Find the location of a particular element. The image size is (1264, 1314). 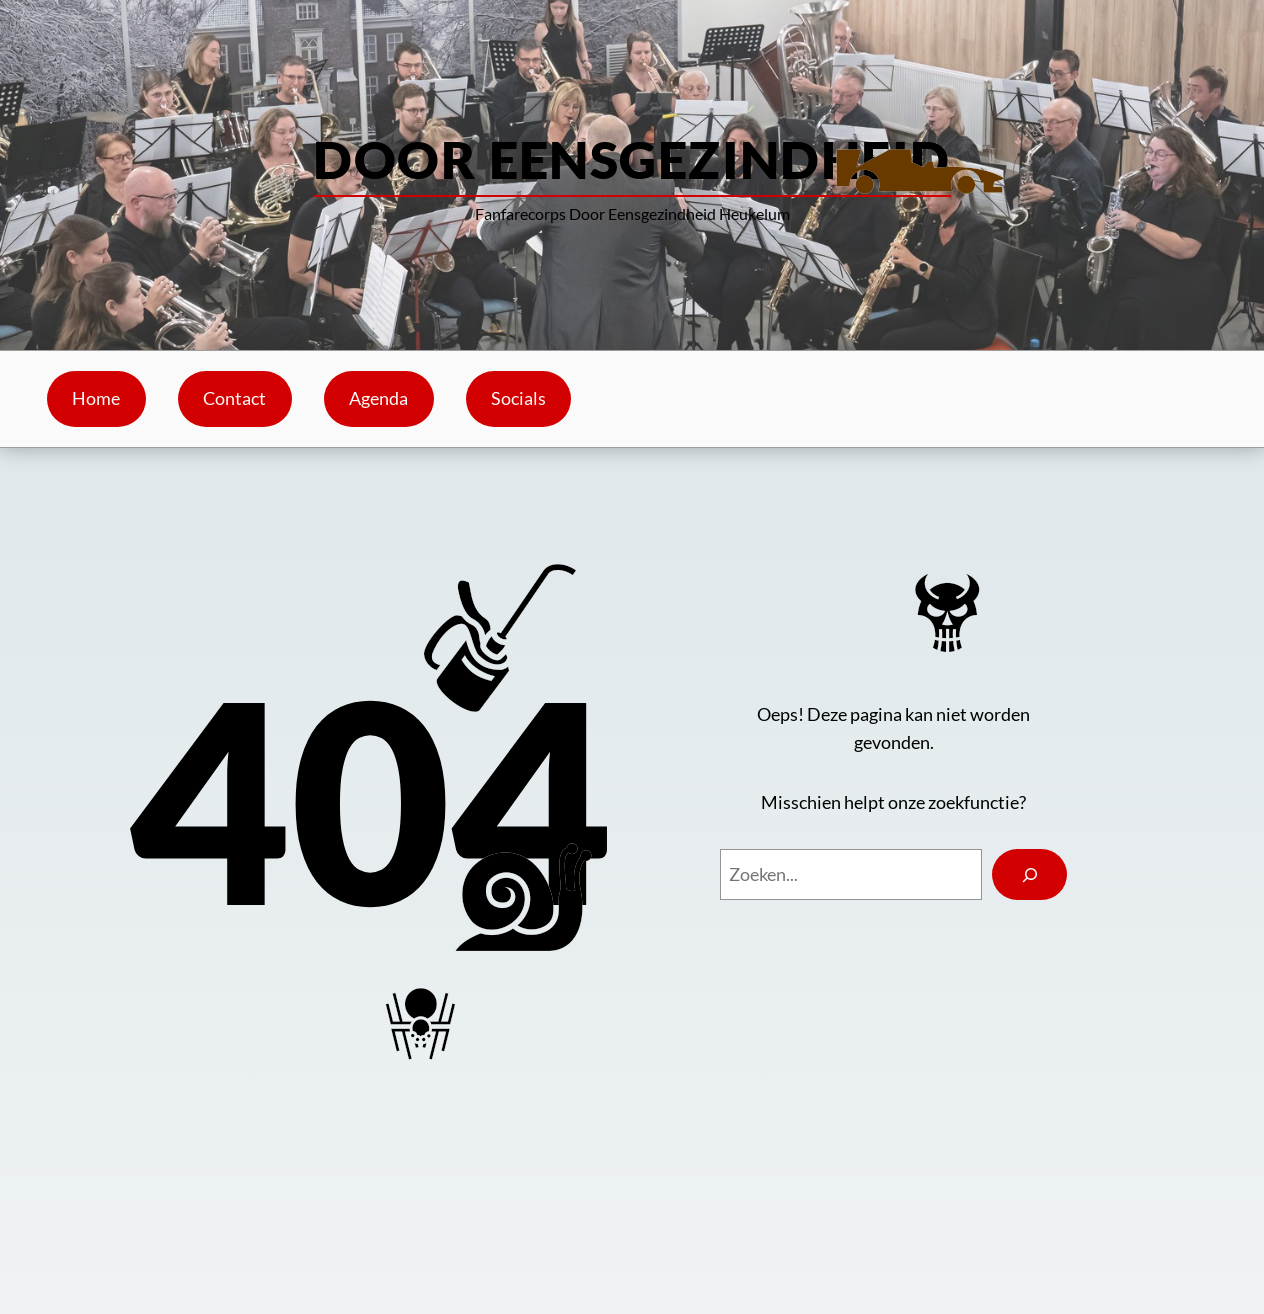

select demon or undead character class is located at coordinates (947, 613).